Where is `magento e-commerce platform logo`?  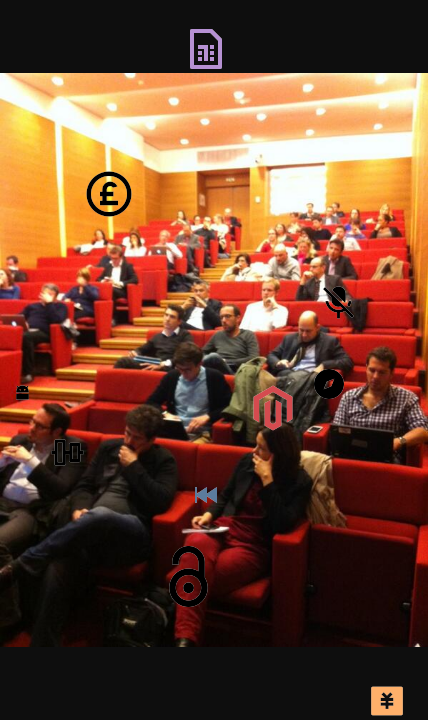
magento e-commerce platform logo is located at coordinates (273, 408).